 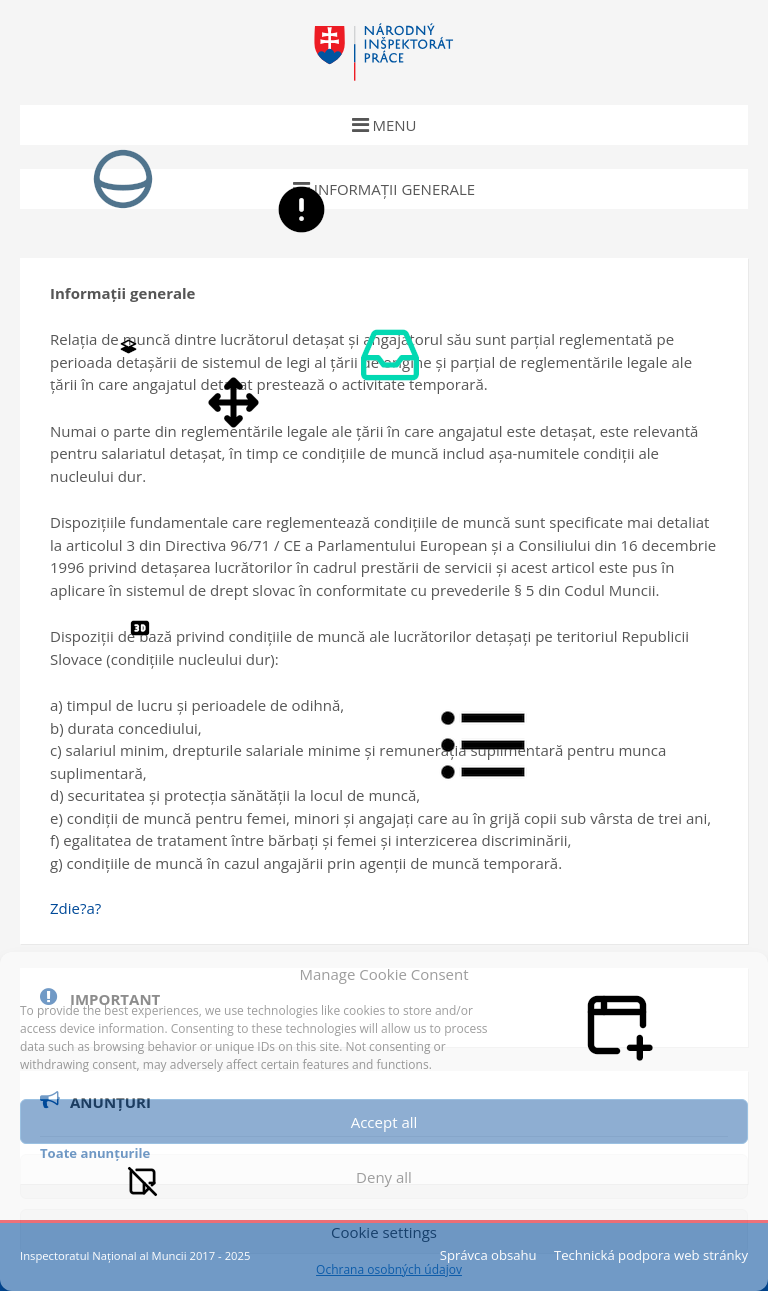 I want to click on notes feature is disabled or unavailable, so click(x=142, y=1181).